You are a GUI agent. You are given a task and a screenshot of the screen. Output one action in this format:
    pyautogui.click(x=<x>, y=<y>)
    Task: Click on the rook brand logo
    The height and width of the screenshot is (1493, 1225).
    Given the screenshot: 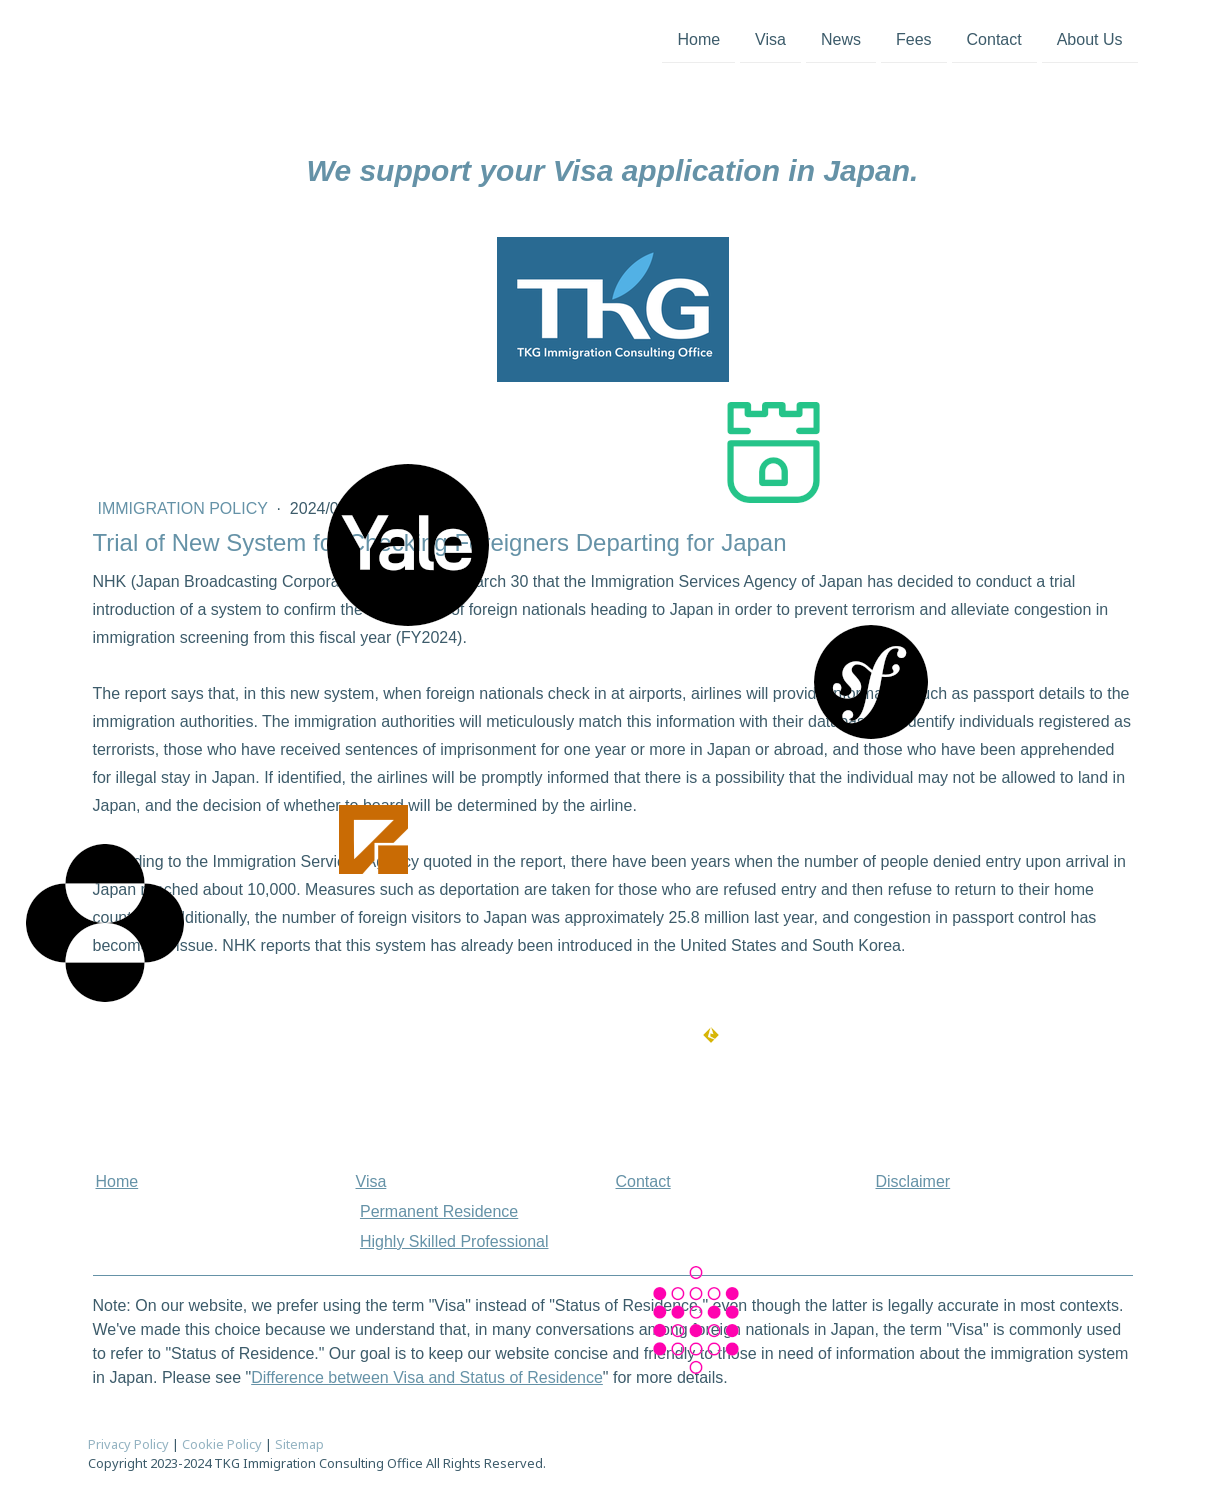 What is the action you would take?
    pyautogui.click(x=773, y=452)
    